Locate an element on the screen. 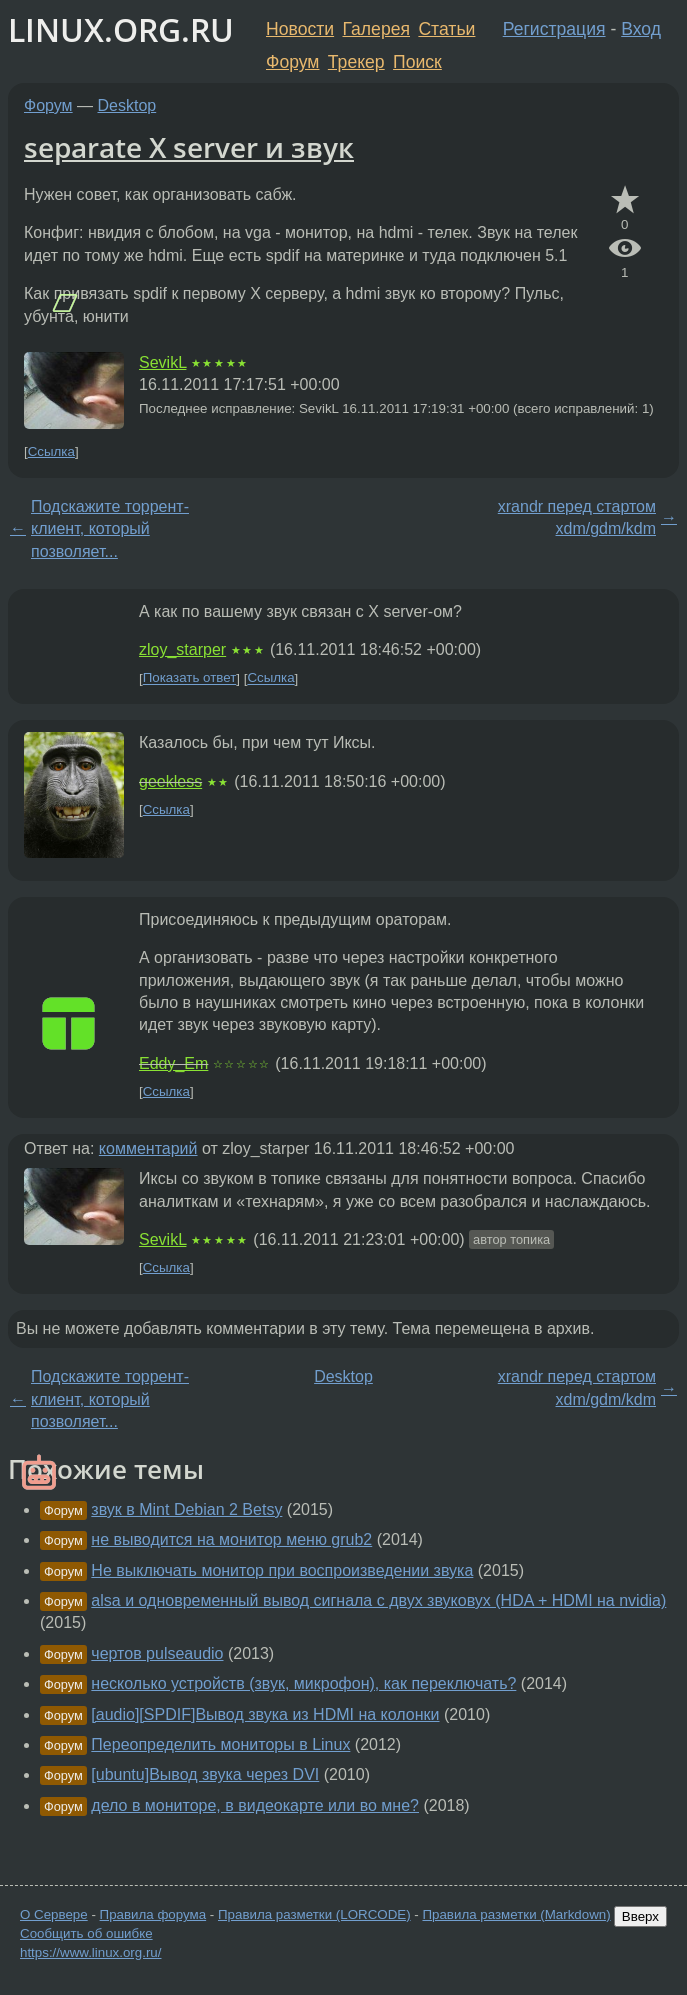 The width and height of the screenshot is (687, 1995). select parallelogram shape tool is located at coordinates (65, 303).